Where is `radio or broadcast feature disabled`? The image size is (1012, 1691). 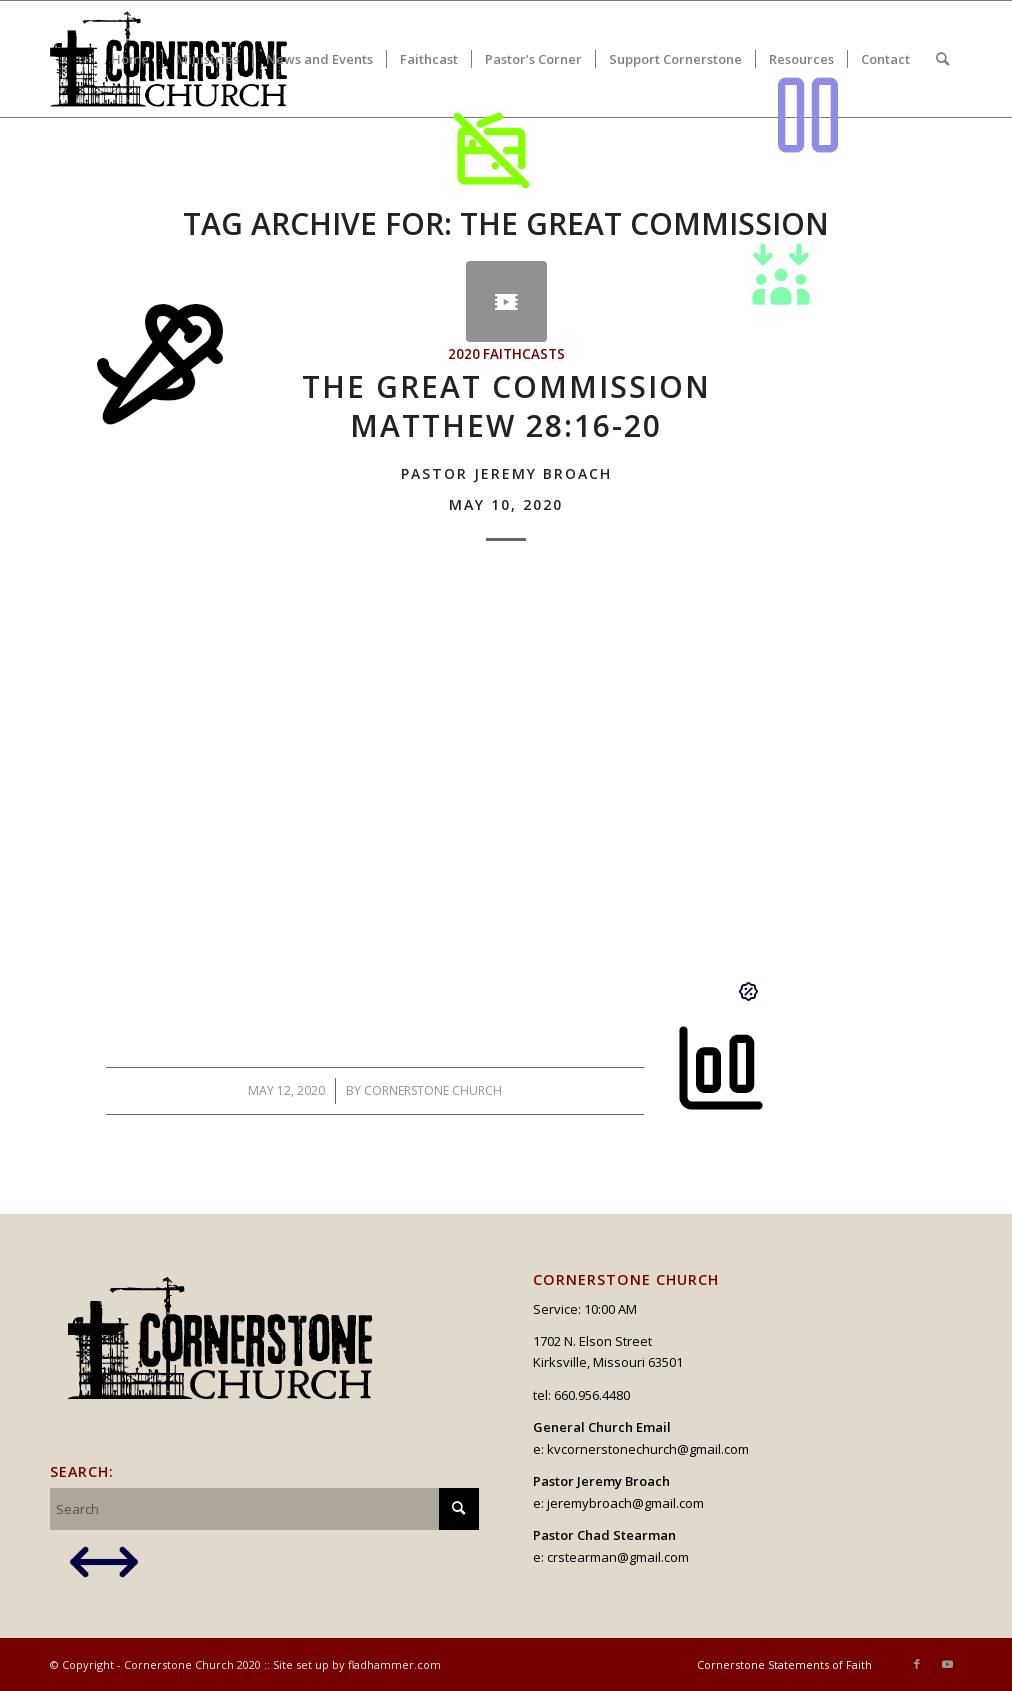 radio or broadcast feature disabled is located at coordinates (491, 150).